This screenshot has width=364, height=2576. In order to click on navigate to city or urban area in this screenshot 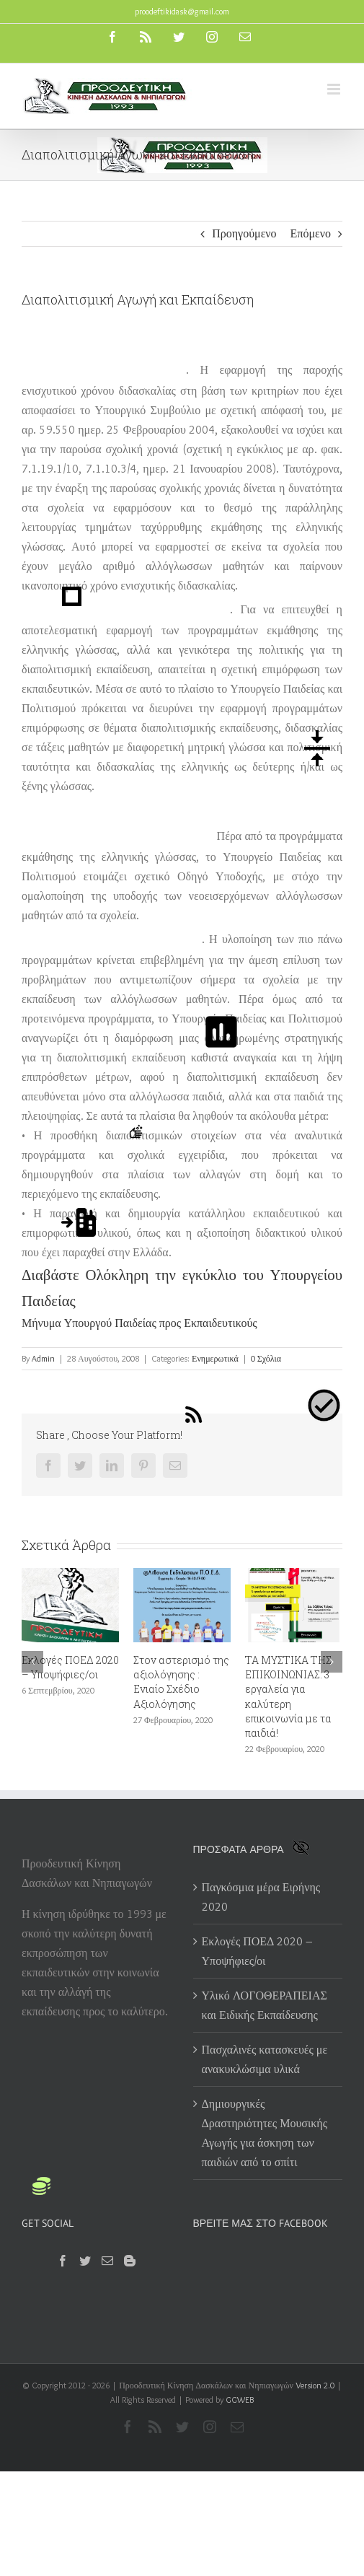, I will do `click(78, 1222)`.